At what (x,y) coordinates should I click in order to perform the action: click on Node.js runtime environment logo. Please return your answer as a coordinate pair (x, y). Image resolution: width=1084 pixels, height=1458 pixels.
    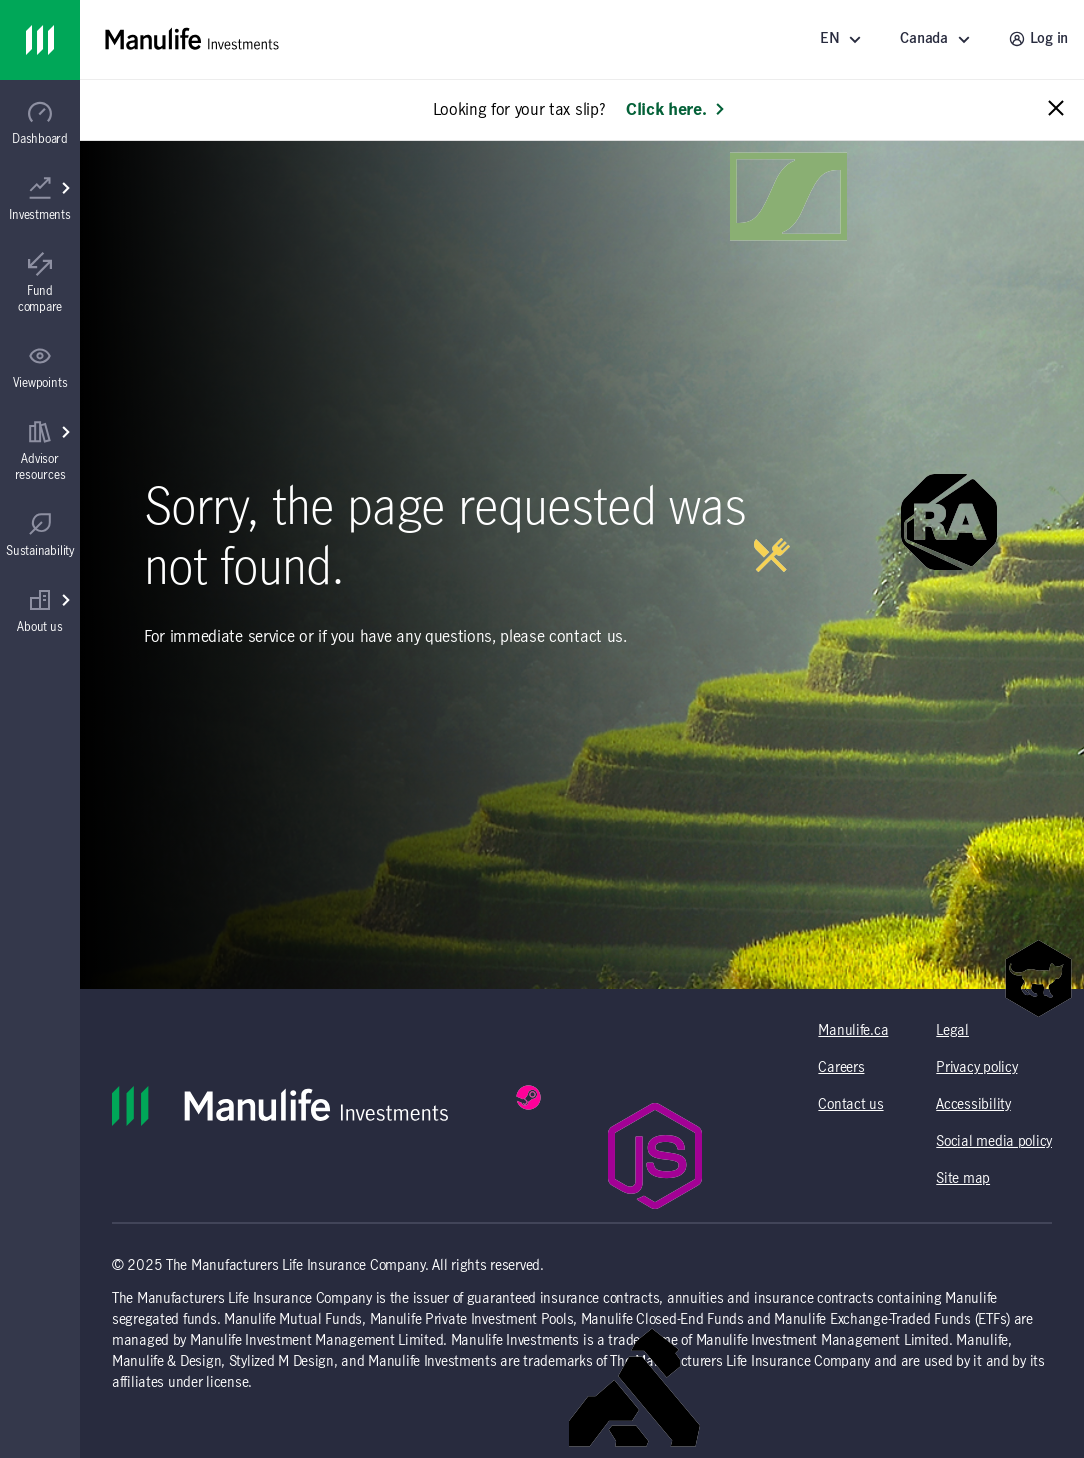
    Looking at the image, I should click on (655, 1156).